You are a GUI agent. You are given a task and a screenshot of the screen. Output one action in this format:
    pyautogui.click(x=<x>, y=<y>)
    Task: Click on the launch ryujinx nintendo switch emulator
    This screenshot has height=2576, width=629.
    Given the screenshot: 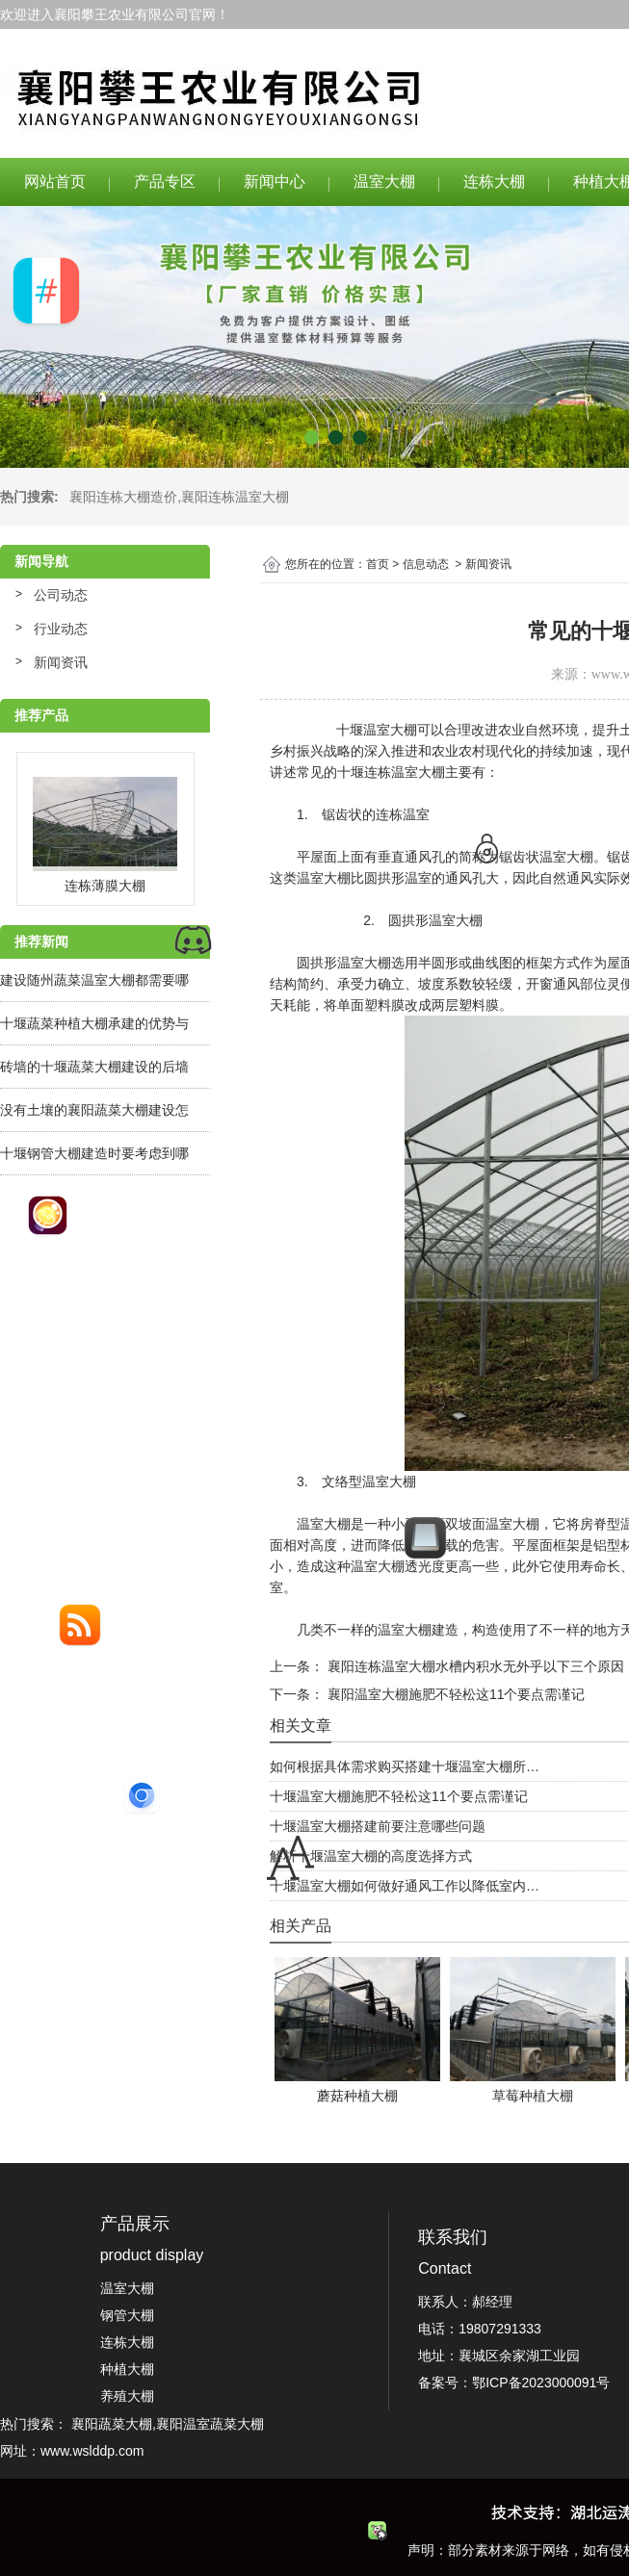 What is the action you would take?
    pyautogui.click(x=46, y=291)
    